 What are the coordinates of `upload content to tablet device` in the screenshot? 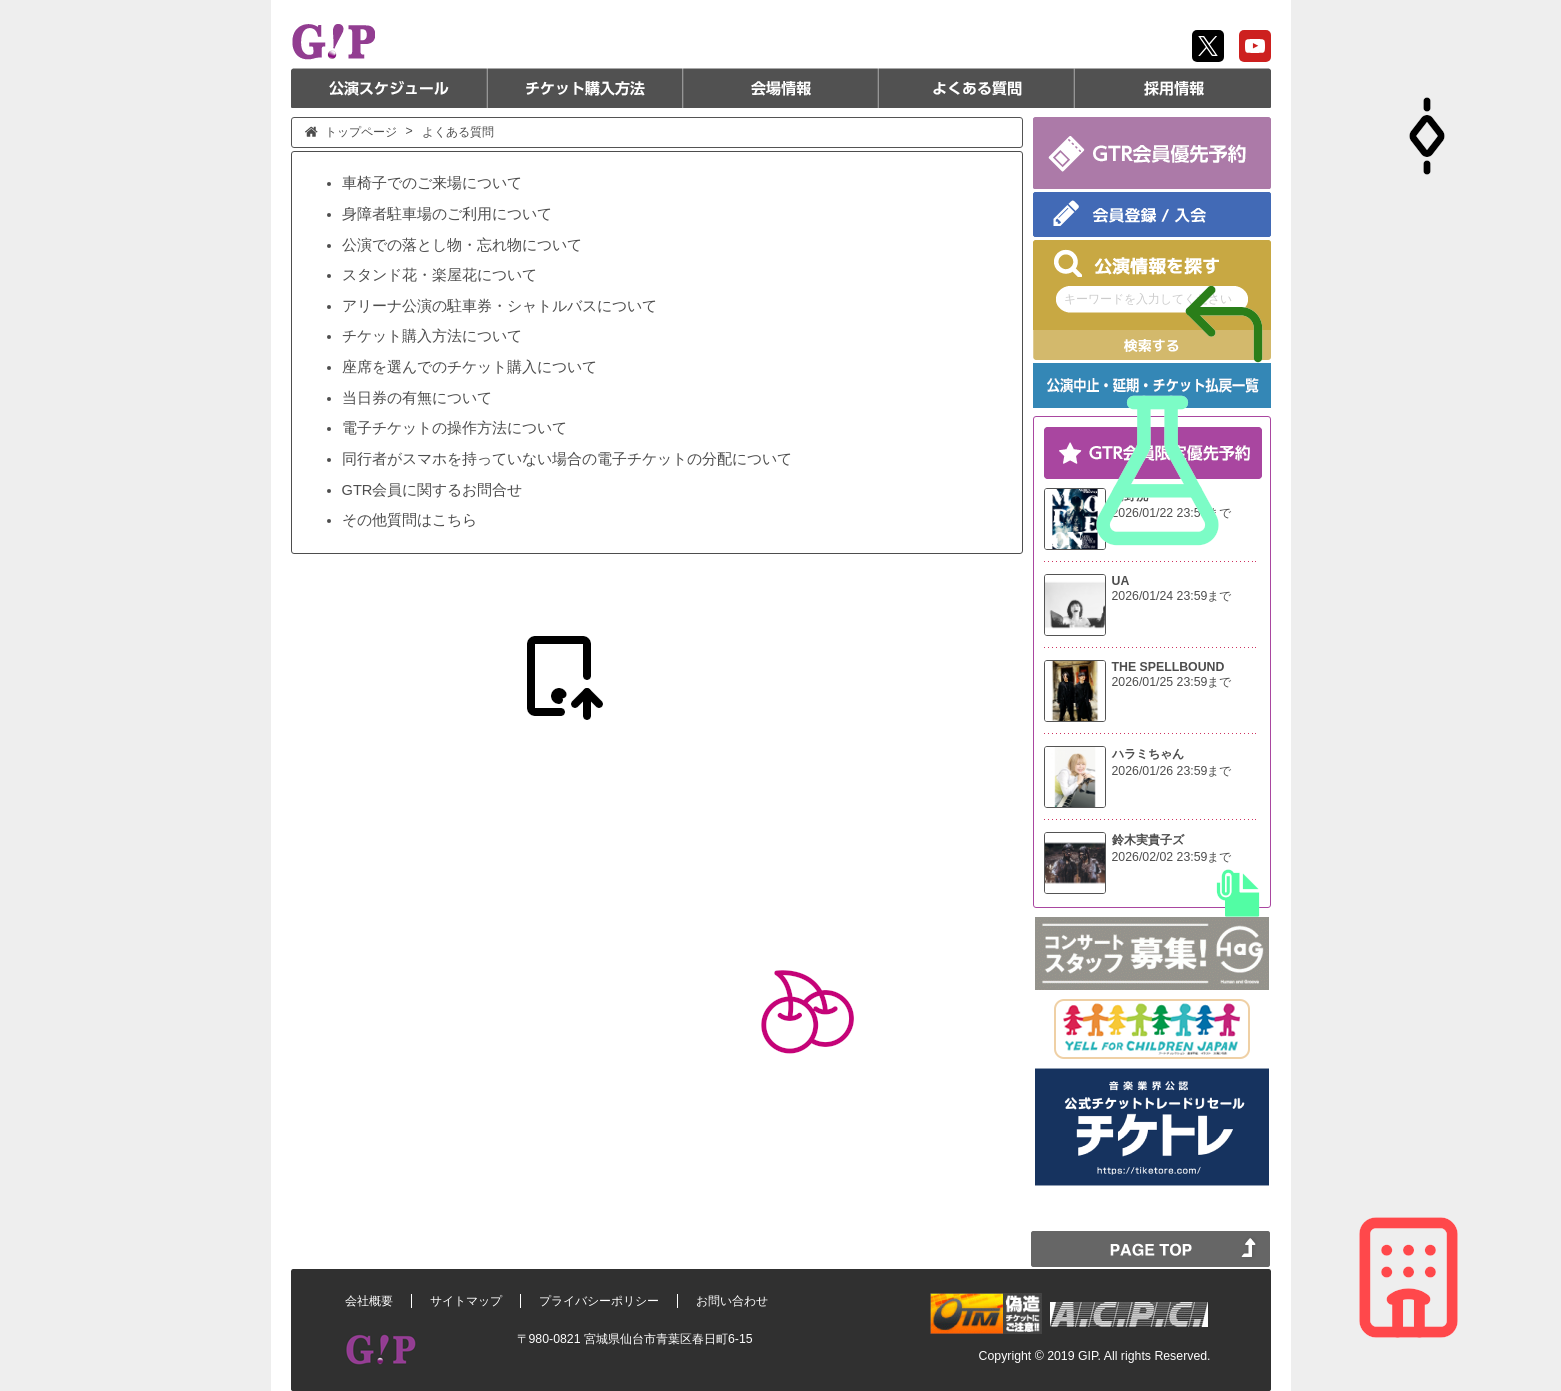 It's located at (559, 676).